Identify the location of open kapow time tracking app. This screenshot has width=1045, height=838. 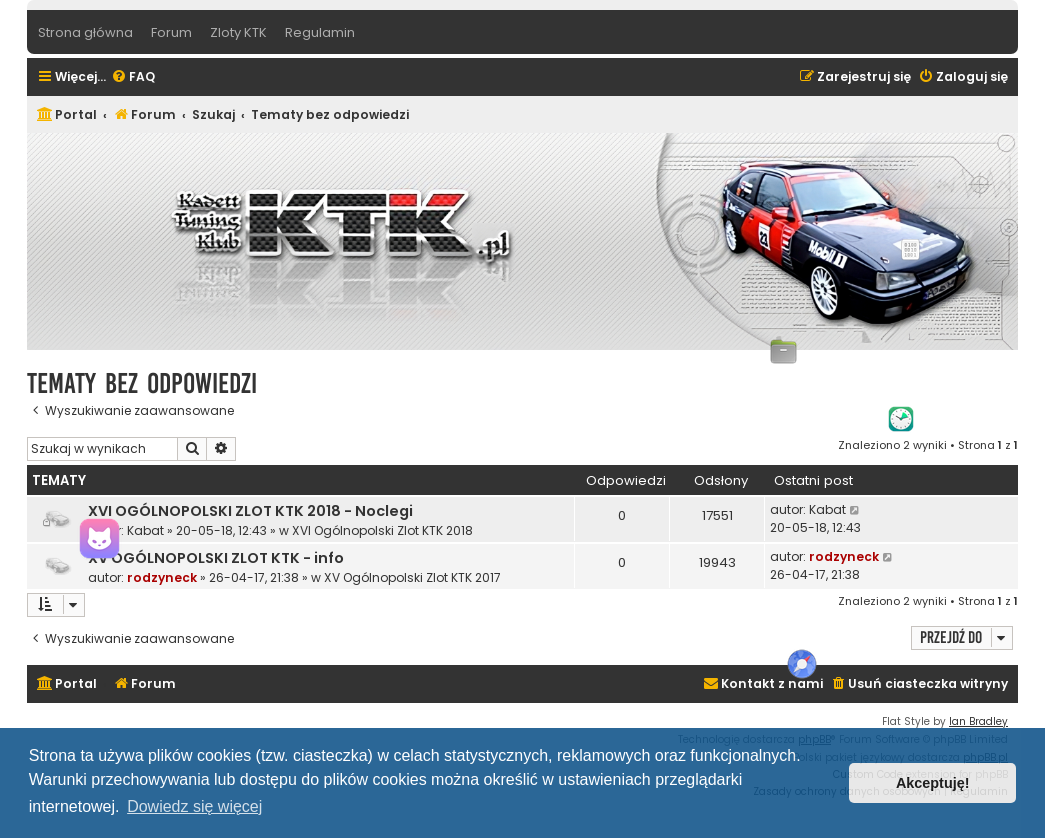
(901, 419).